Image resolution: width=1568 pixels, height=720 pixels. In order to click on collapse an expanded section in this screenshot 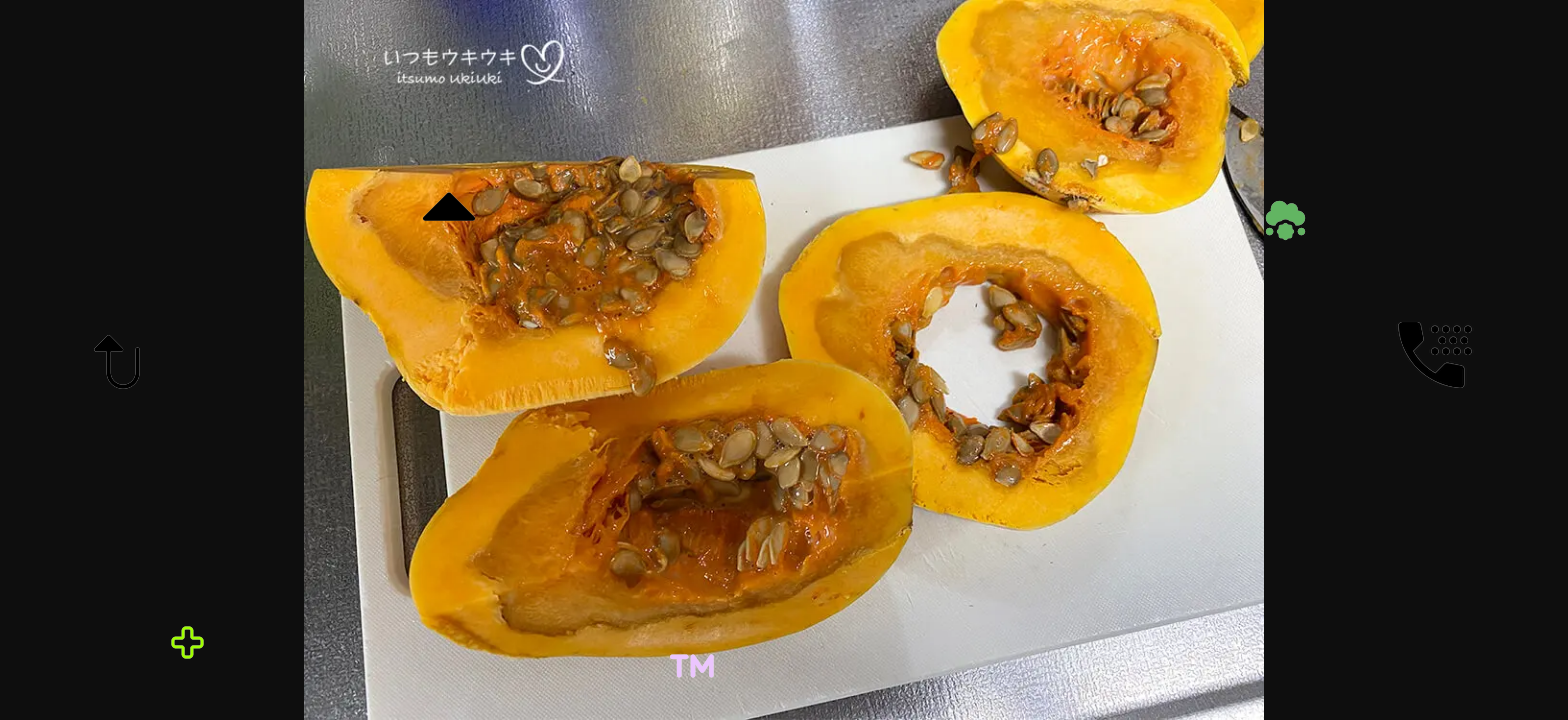, I will do `click(449, 209)`.